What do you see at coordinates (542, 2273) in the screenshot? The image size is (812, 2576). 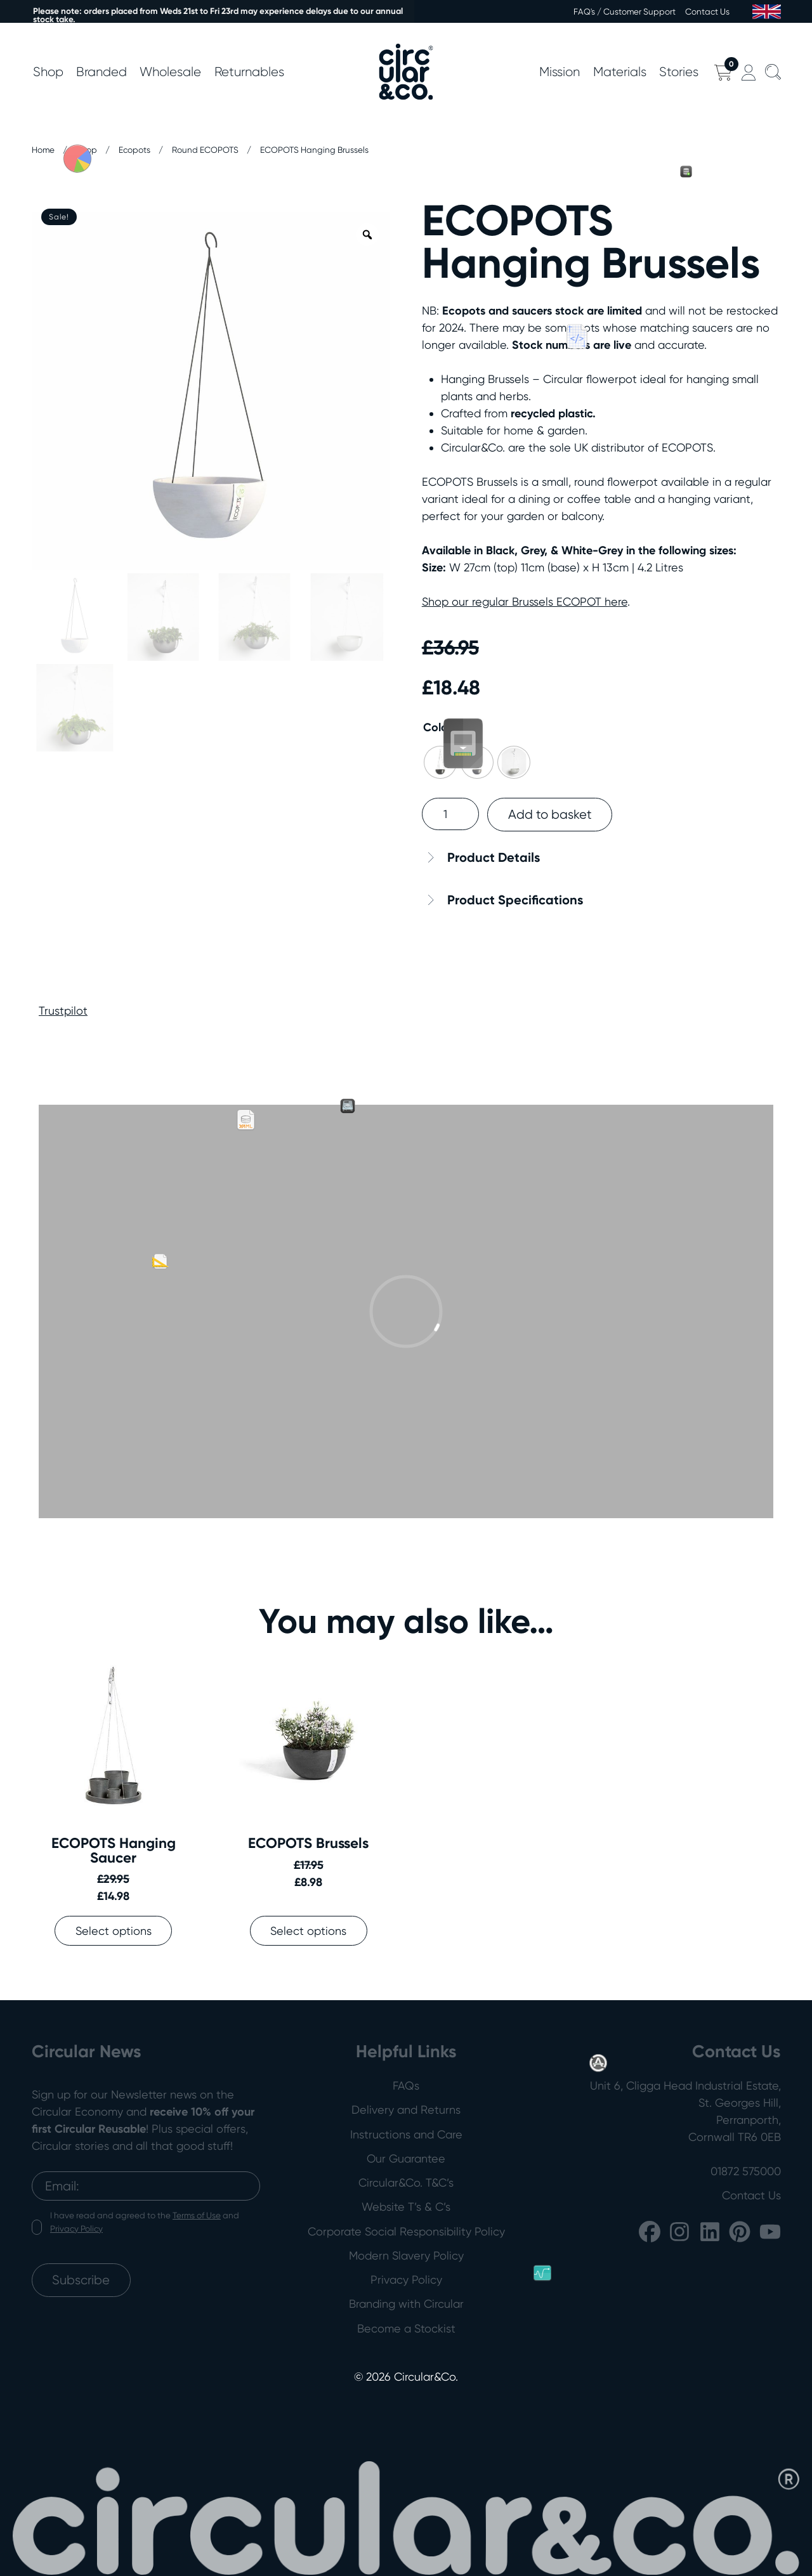 I see `open system resource usage monitor` at bounding box center [542, 2273].